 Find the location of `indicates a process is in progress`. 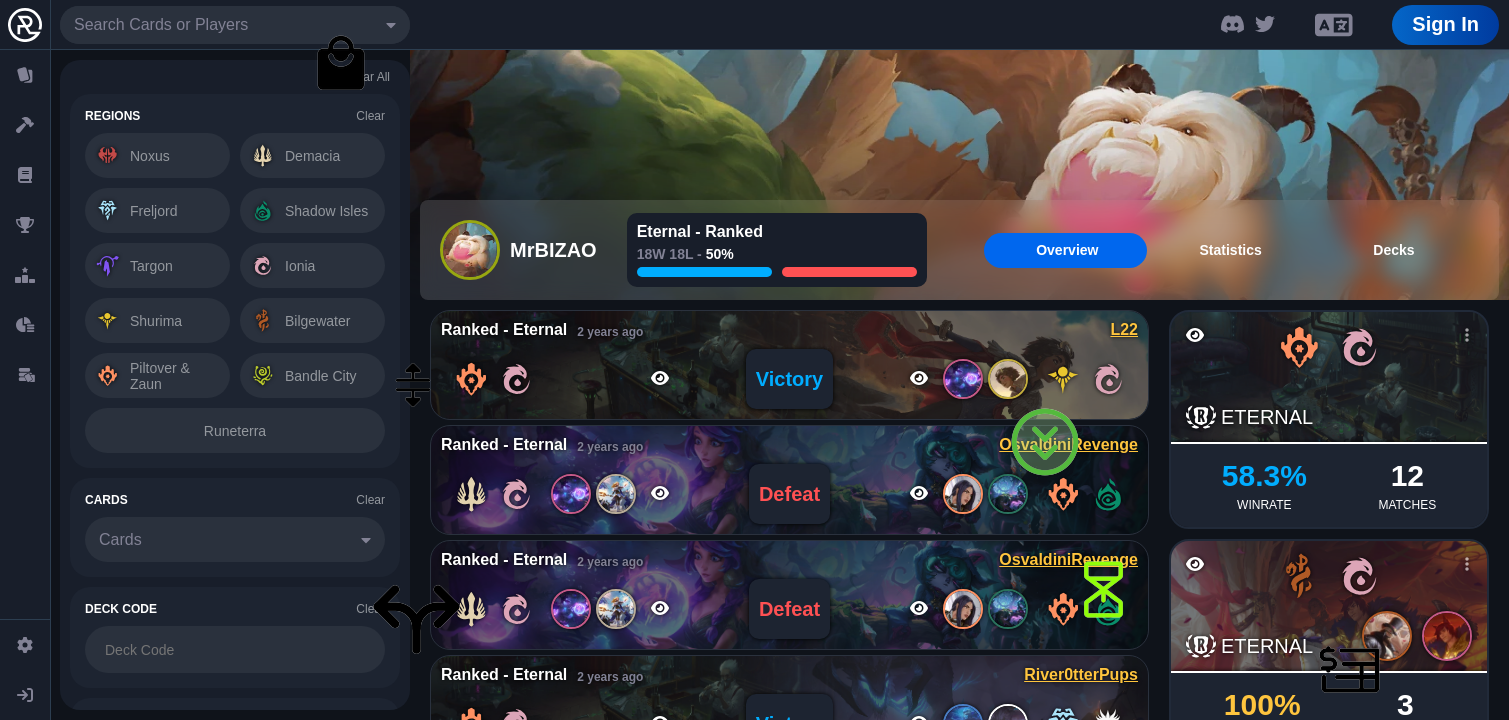

indicates a process is in progress is located at coordinates (1103, 589).